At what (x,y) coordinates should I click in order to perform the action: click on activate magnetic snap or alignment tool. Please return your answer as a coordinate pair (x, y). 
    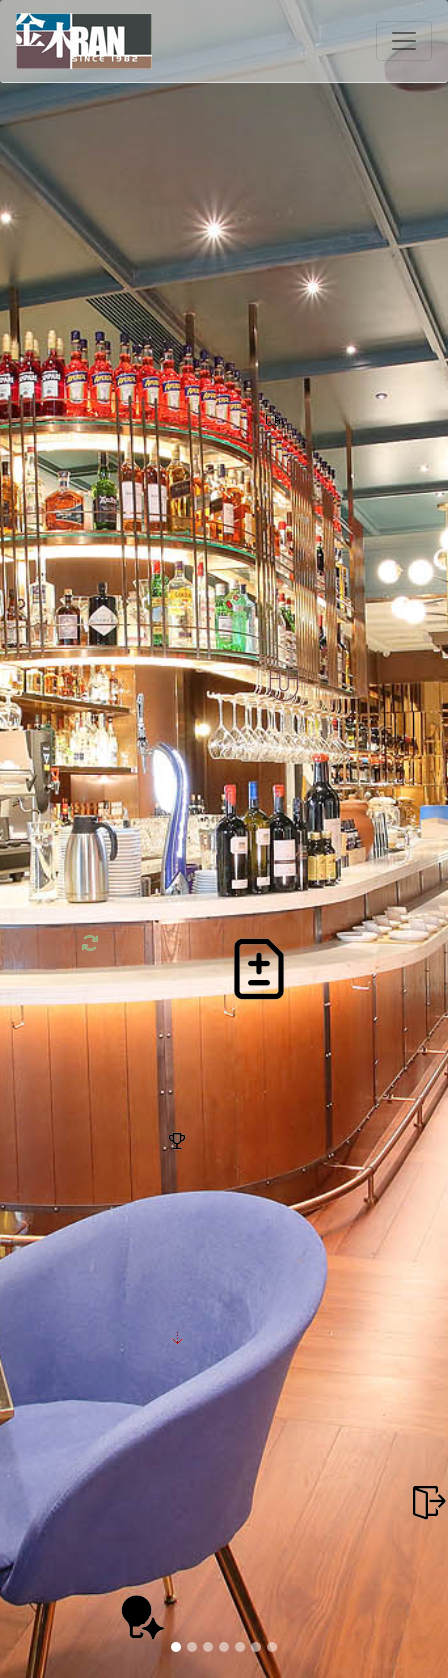
    Looking at the image, I should click on (284, 684).